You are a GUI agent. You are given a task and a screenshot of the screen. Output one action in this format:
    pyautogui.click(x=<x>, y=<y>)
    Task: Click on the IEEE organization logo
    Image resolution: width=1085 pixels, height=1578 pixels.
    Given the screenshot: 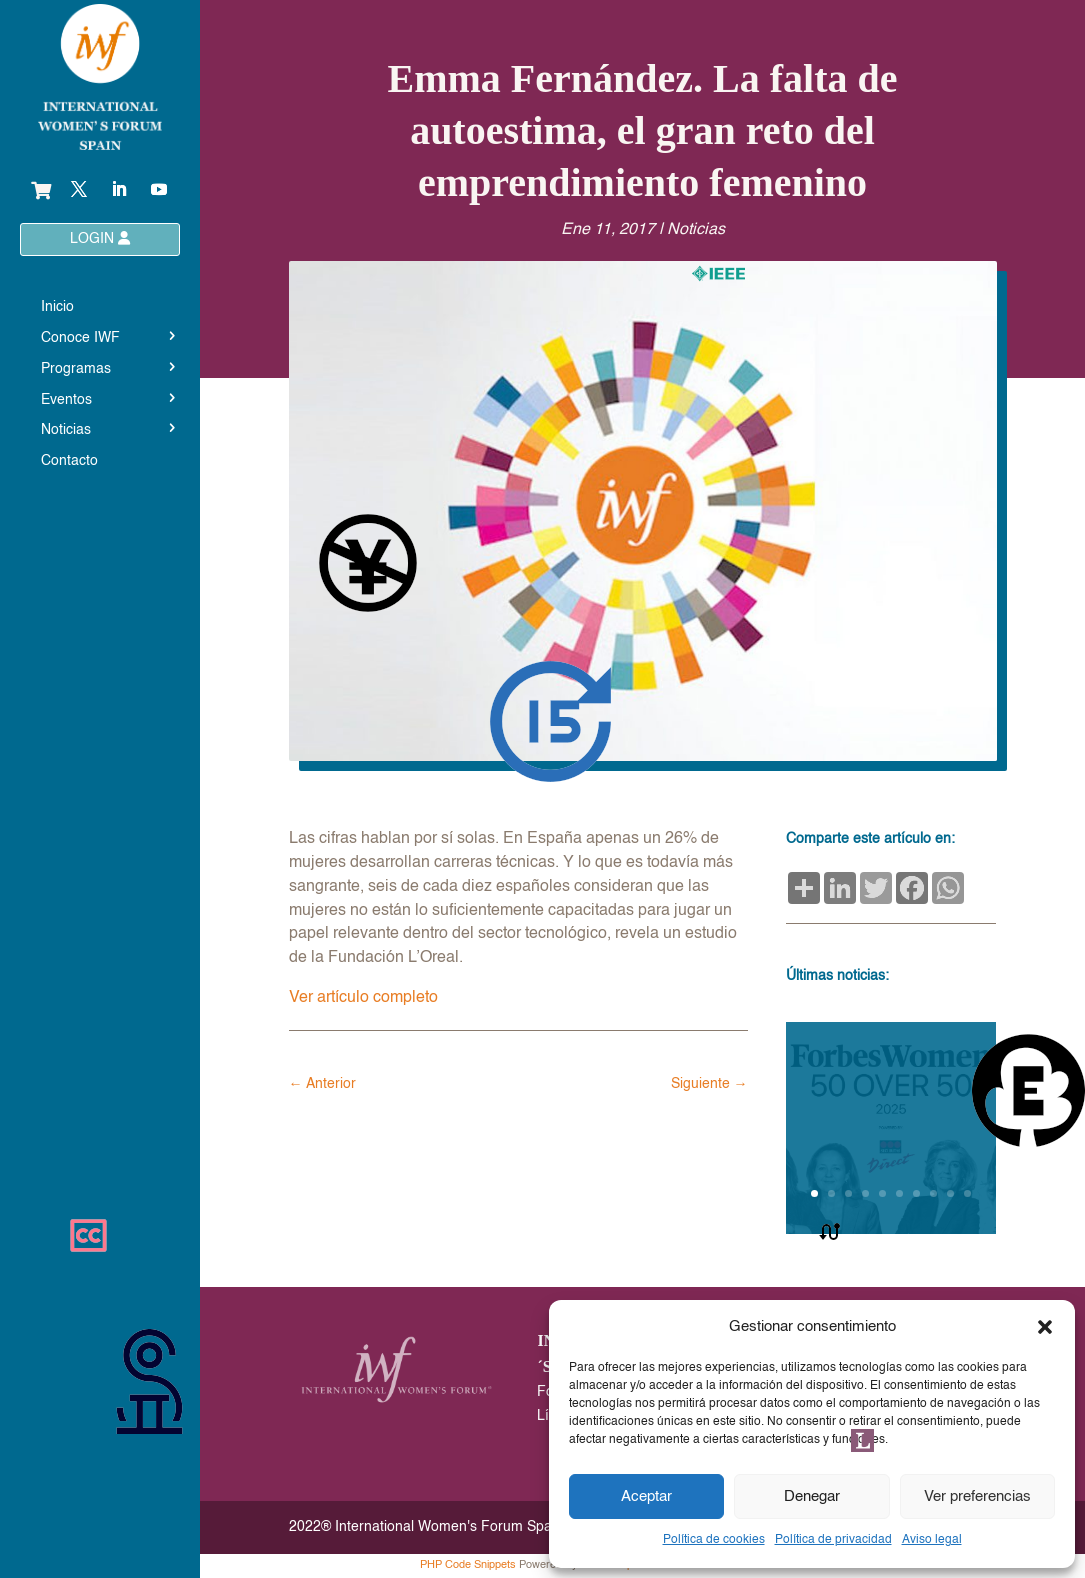 What is the action you would take?
    pyautogui.click(x=718, y=273)
    